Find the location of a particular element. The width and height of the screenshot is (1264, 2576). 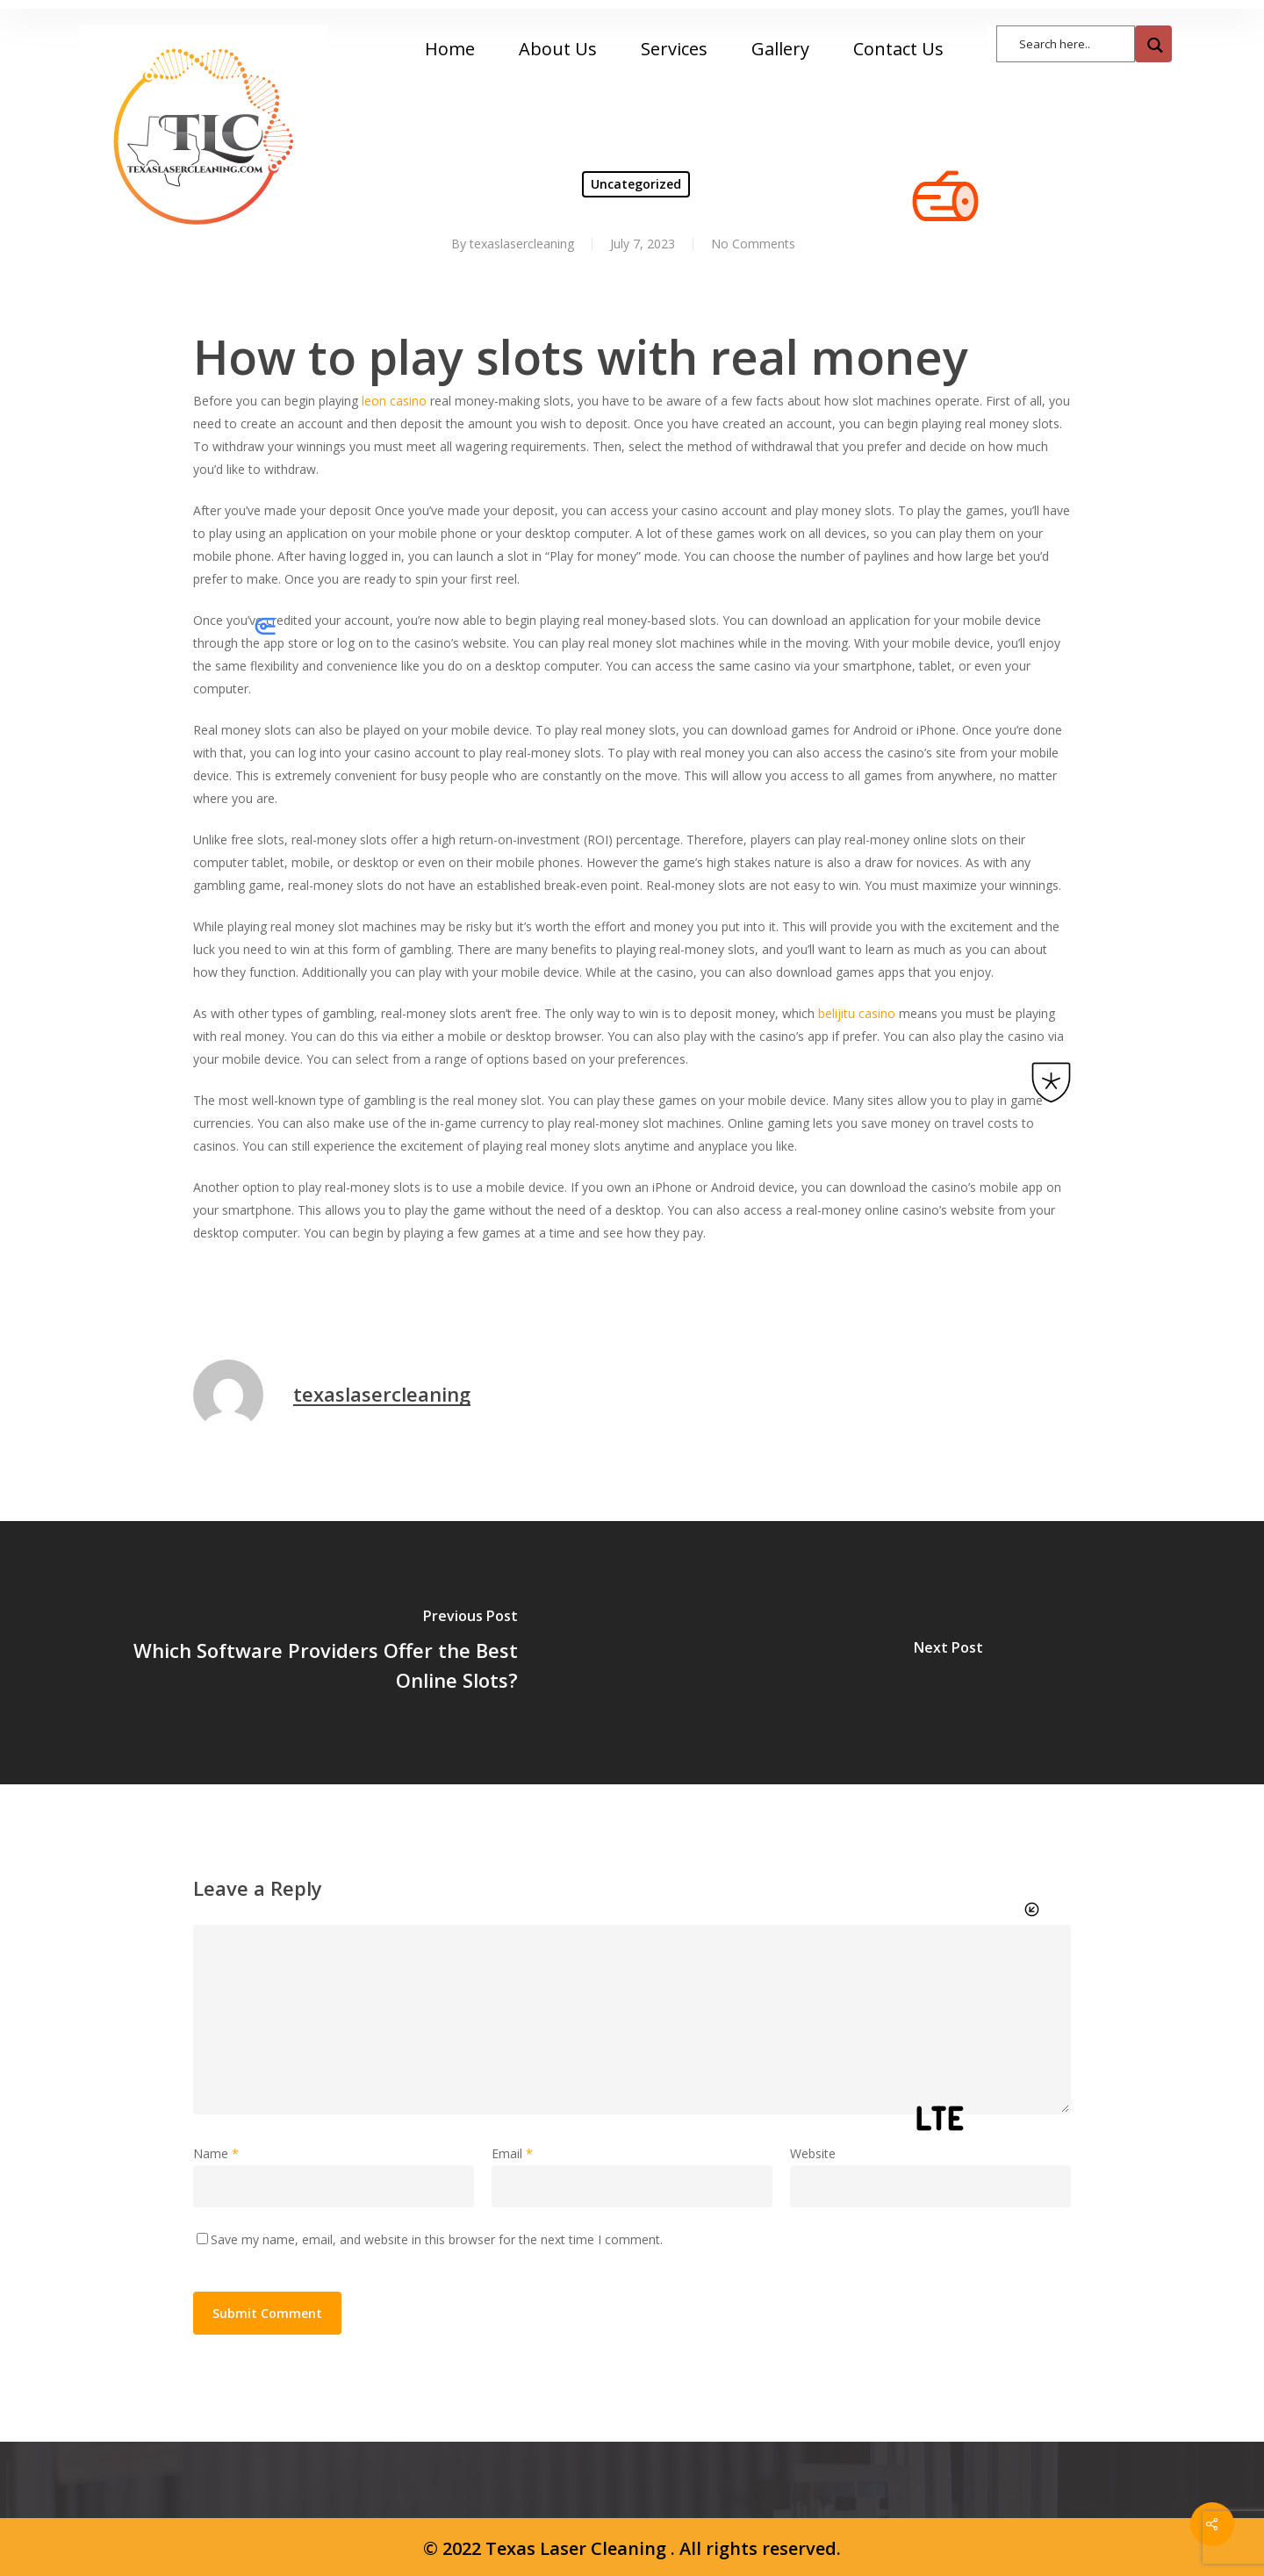

indicates LTE cellular network connection is located at coordinates (938, 2118).